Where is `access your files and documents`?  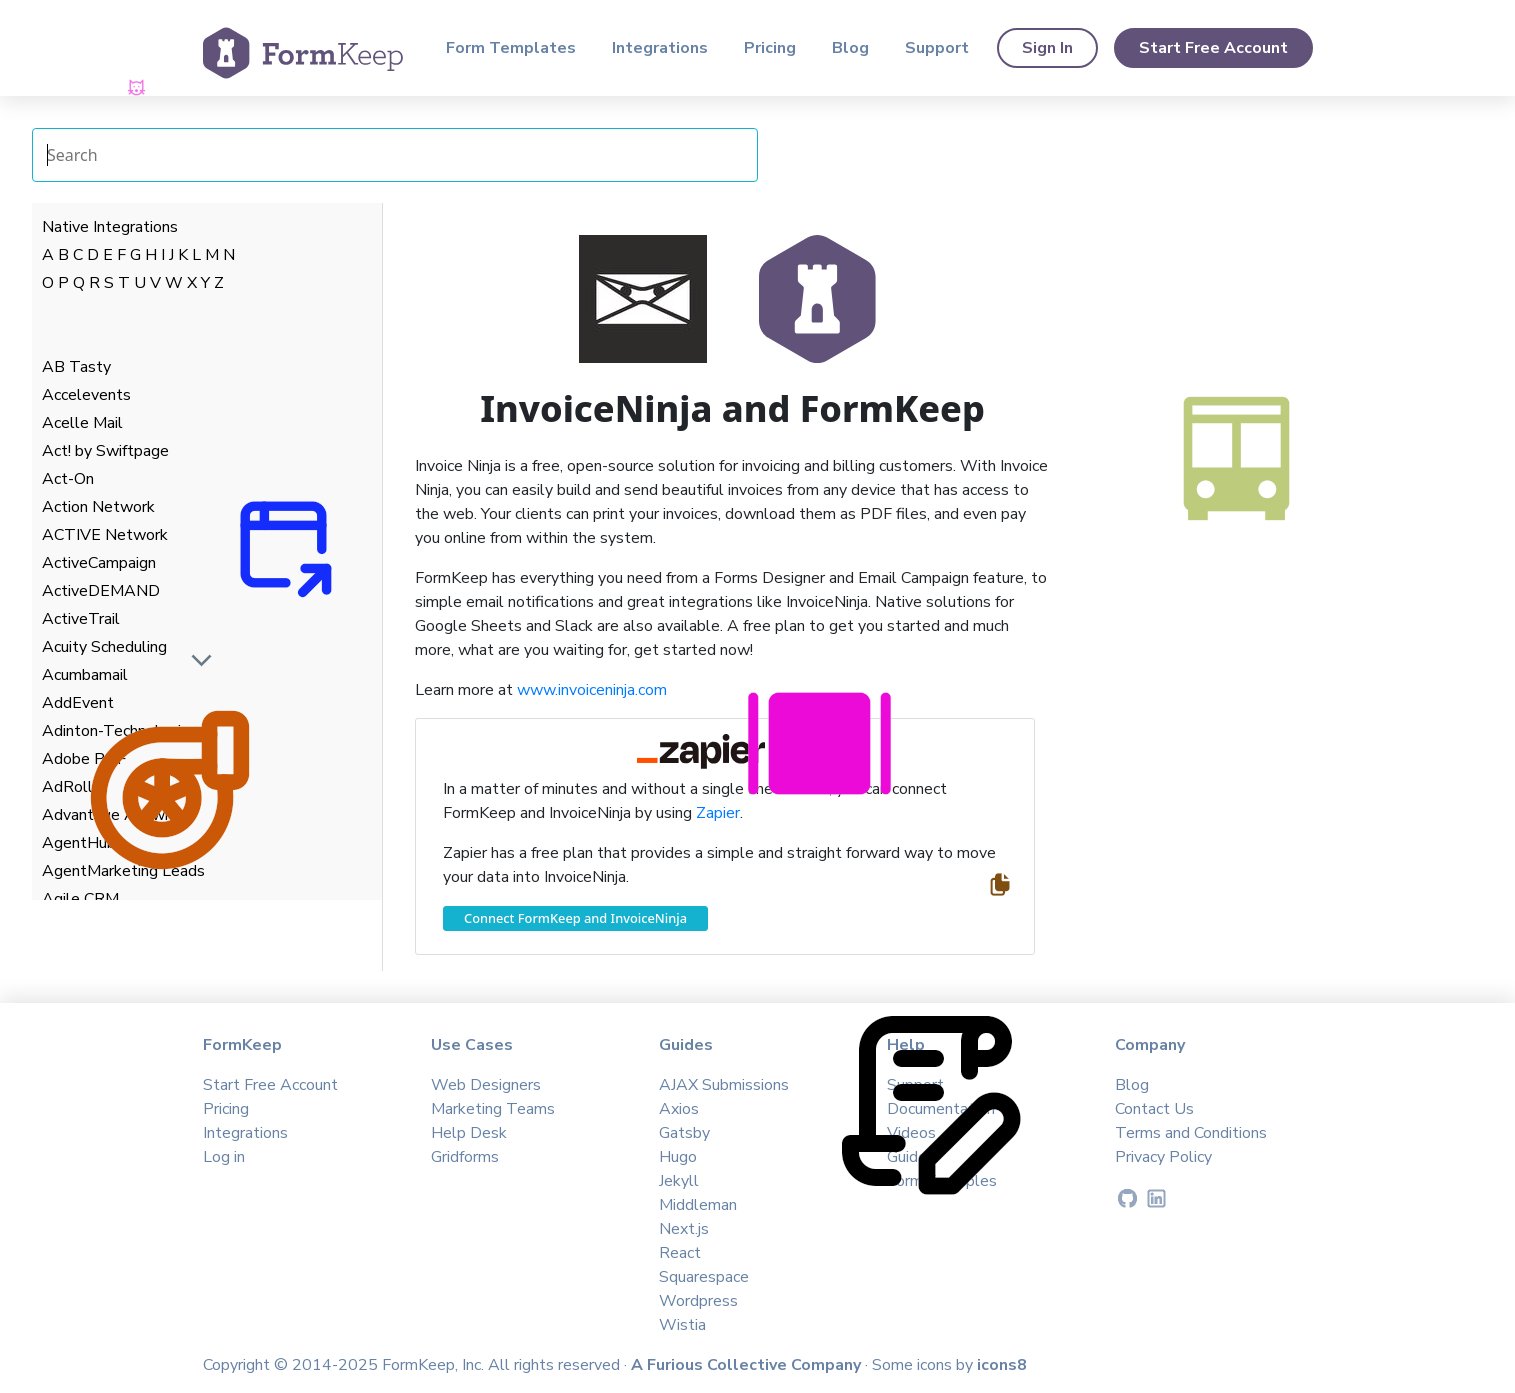 access your files and documents is located at coordinates (999, 884).